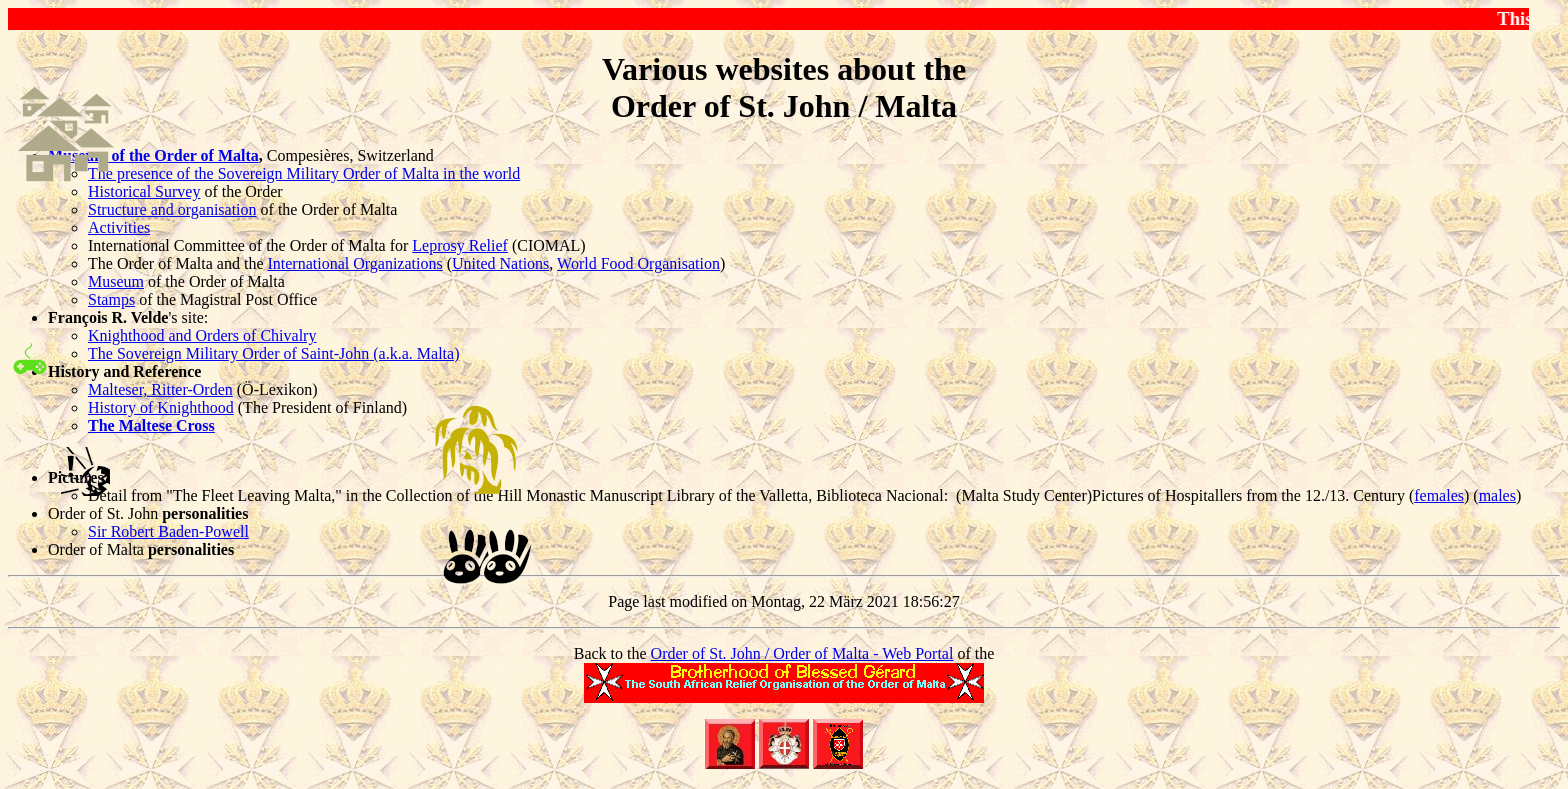 This screenshot has height=789, width=1568. What do you see at coordinates (85, 471) in the screenshot?
I see `send an emergency distress signal` at bounding box center [85, 471].